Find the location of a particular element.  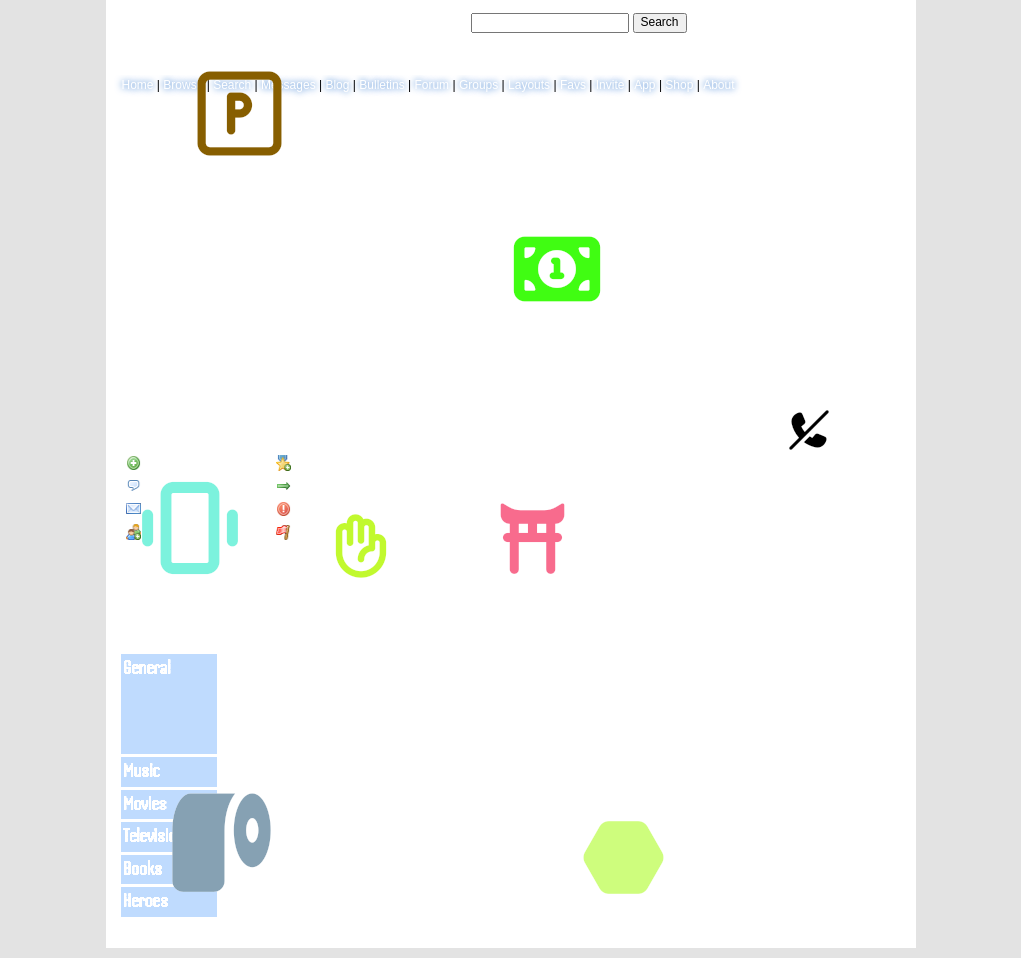

hexagonal shape indicator or geometric element is located at coordinates (623, 857).